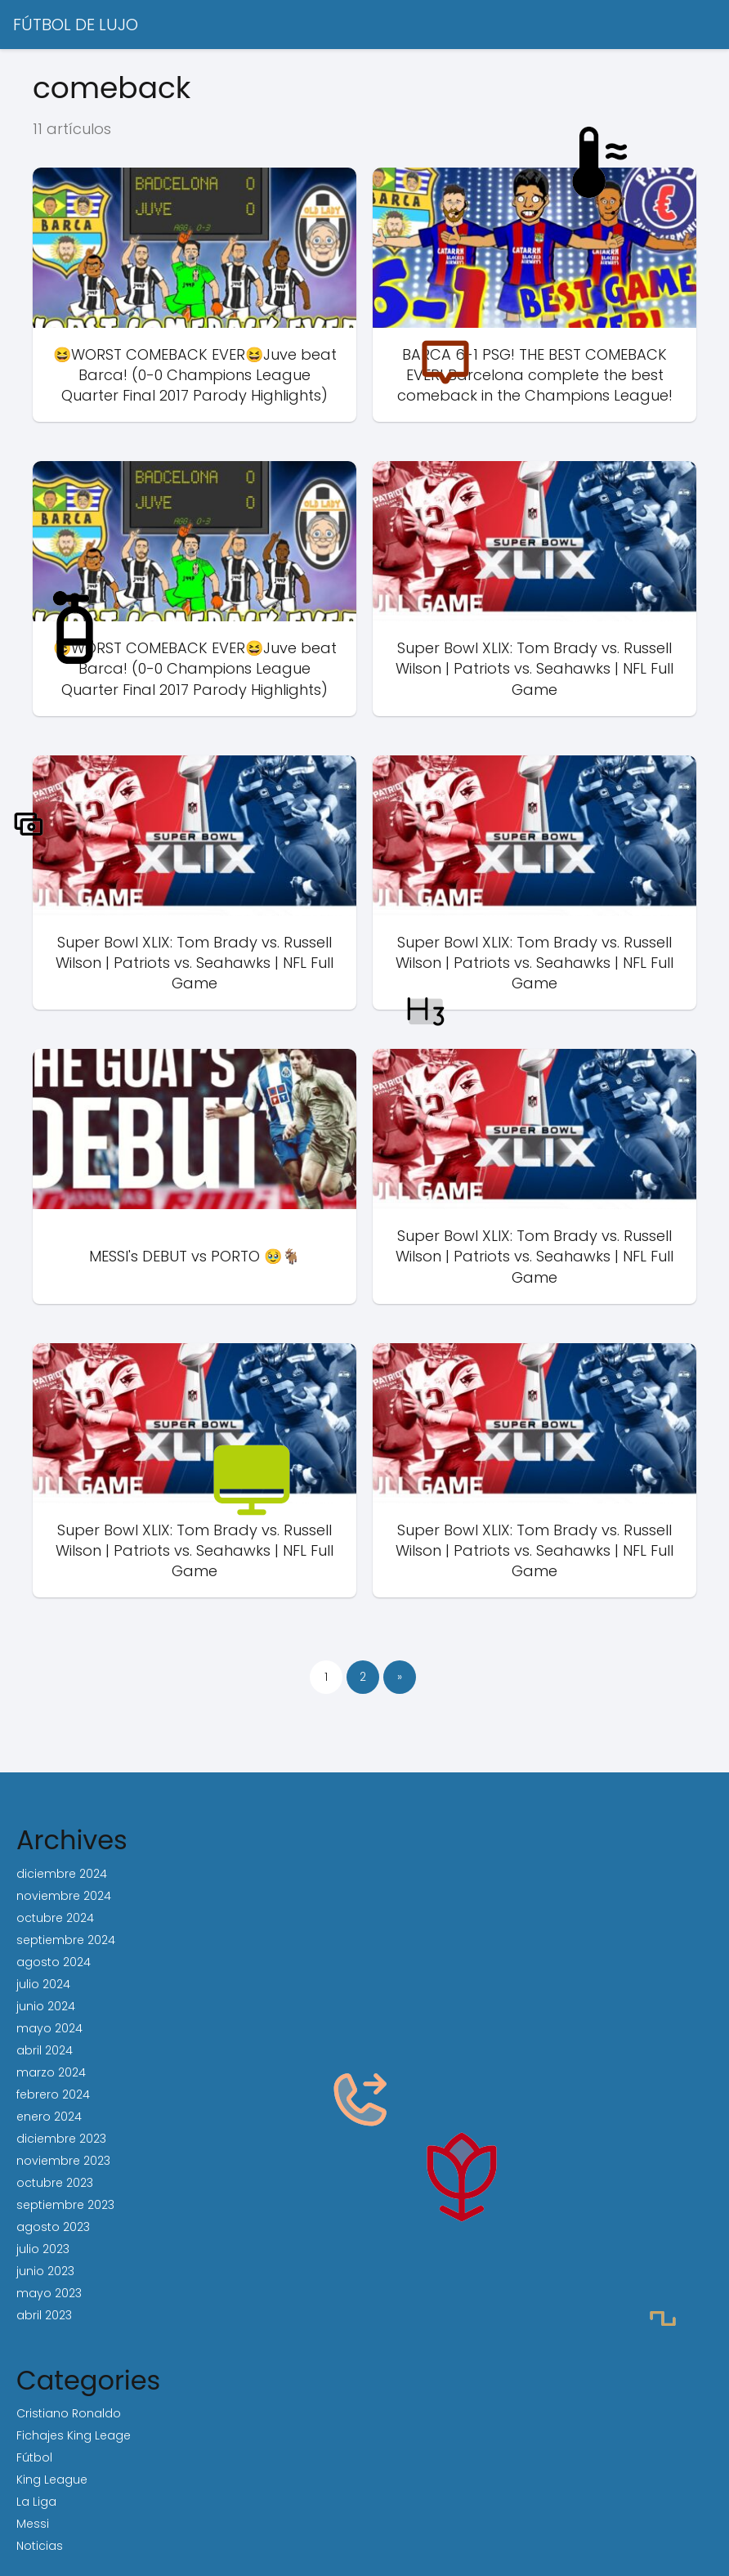  What do you see at coordinates (361, 2099) in the screenshot?
I see `transfer an active call` at bounding box center [361, 2099].